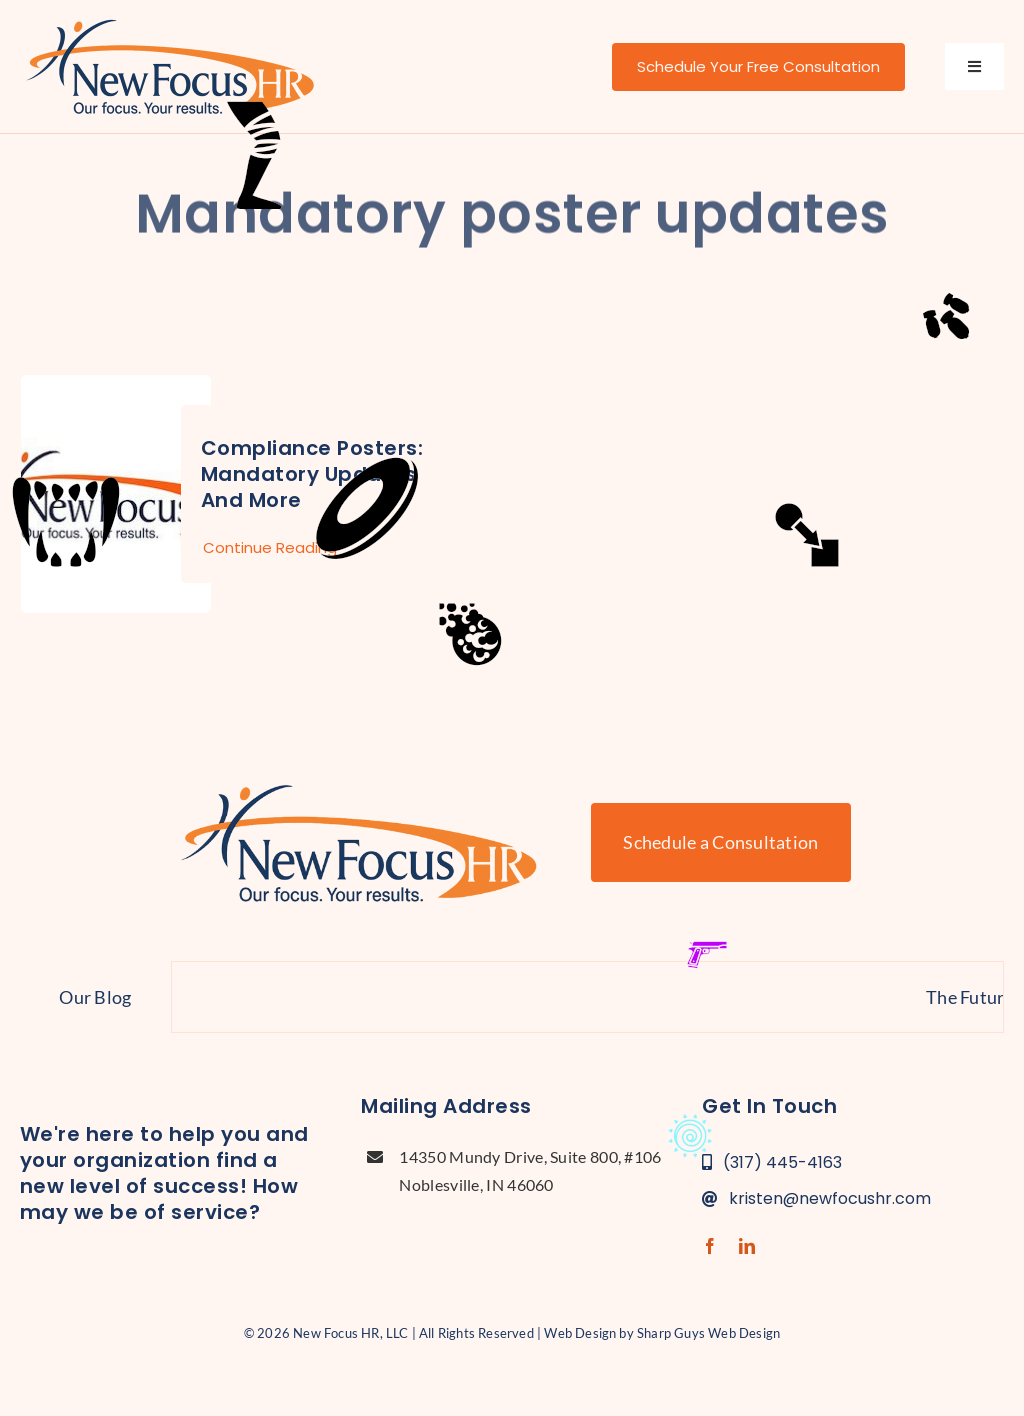  I want to click on ubisoft game launcher or storefront, so click(690, 1136).